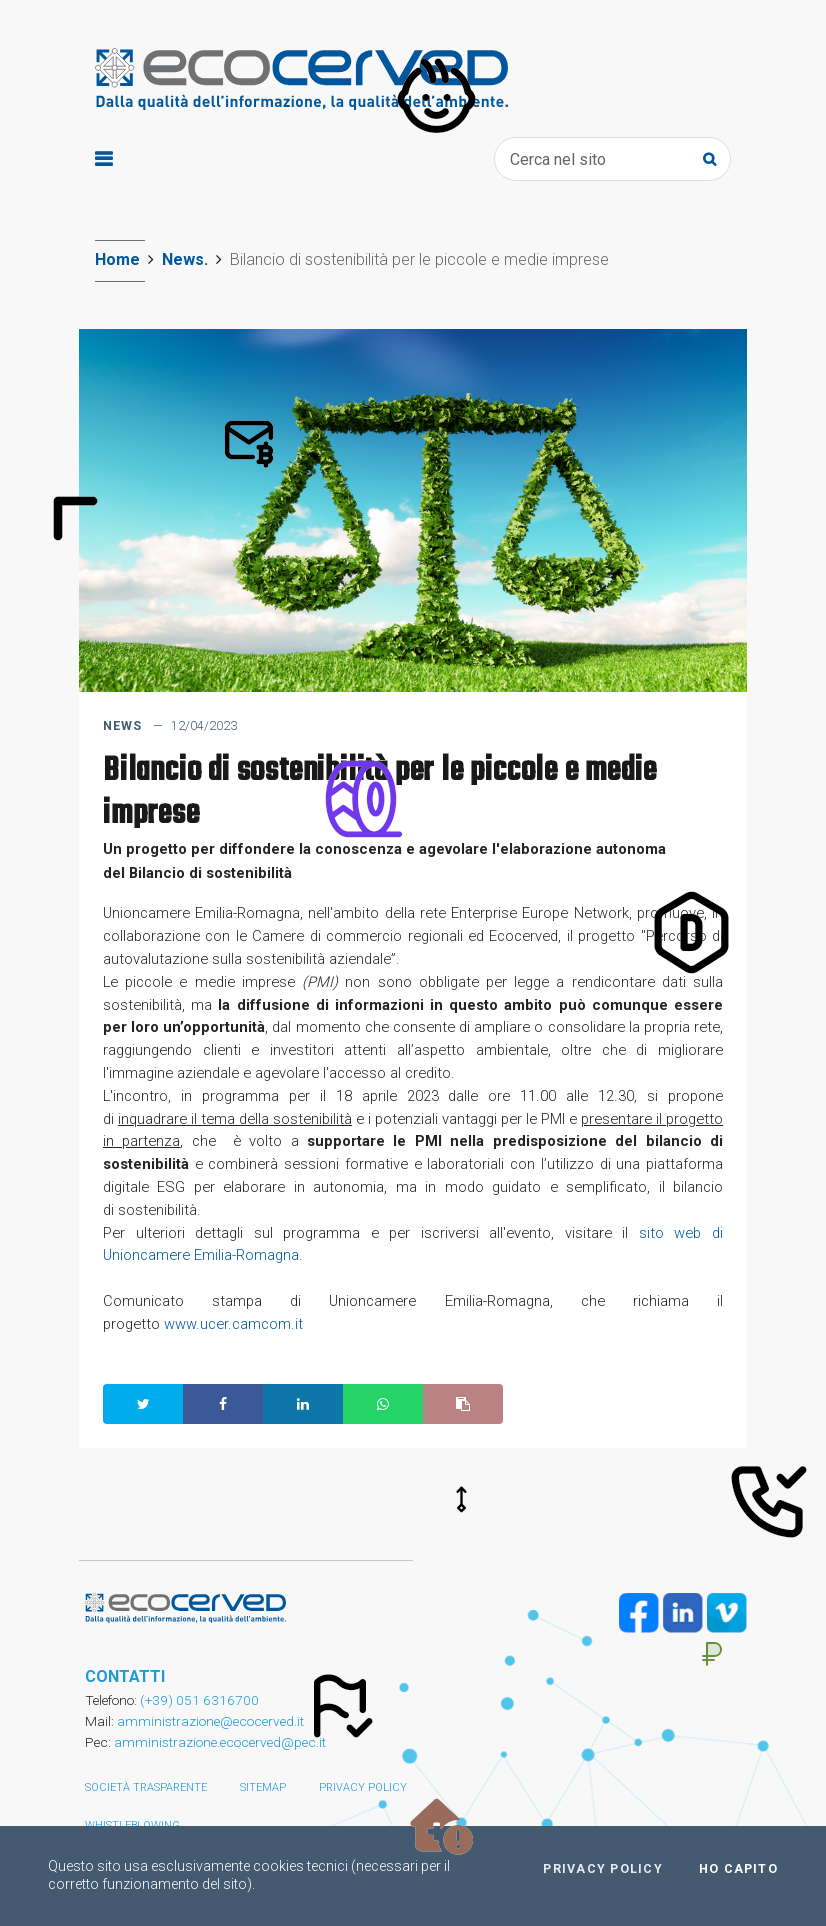  What do you see at coordinates (712, 1654) in the screenshot?
I see `view price in russian rubles` at bounding box center [712, 1654].